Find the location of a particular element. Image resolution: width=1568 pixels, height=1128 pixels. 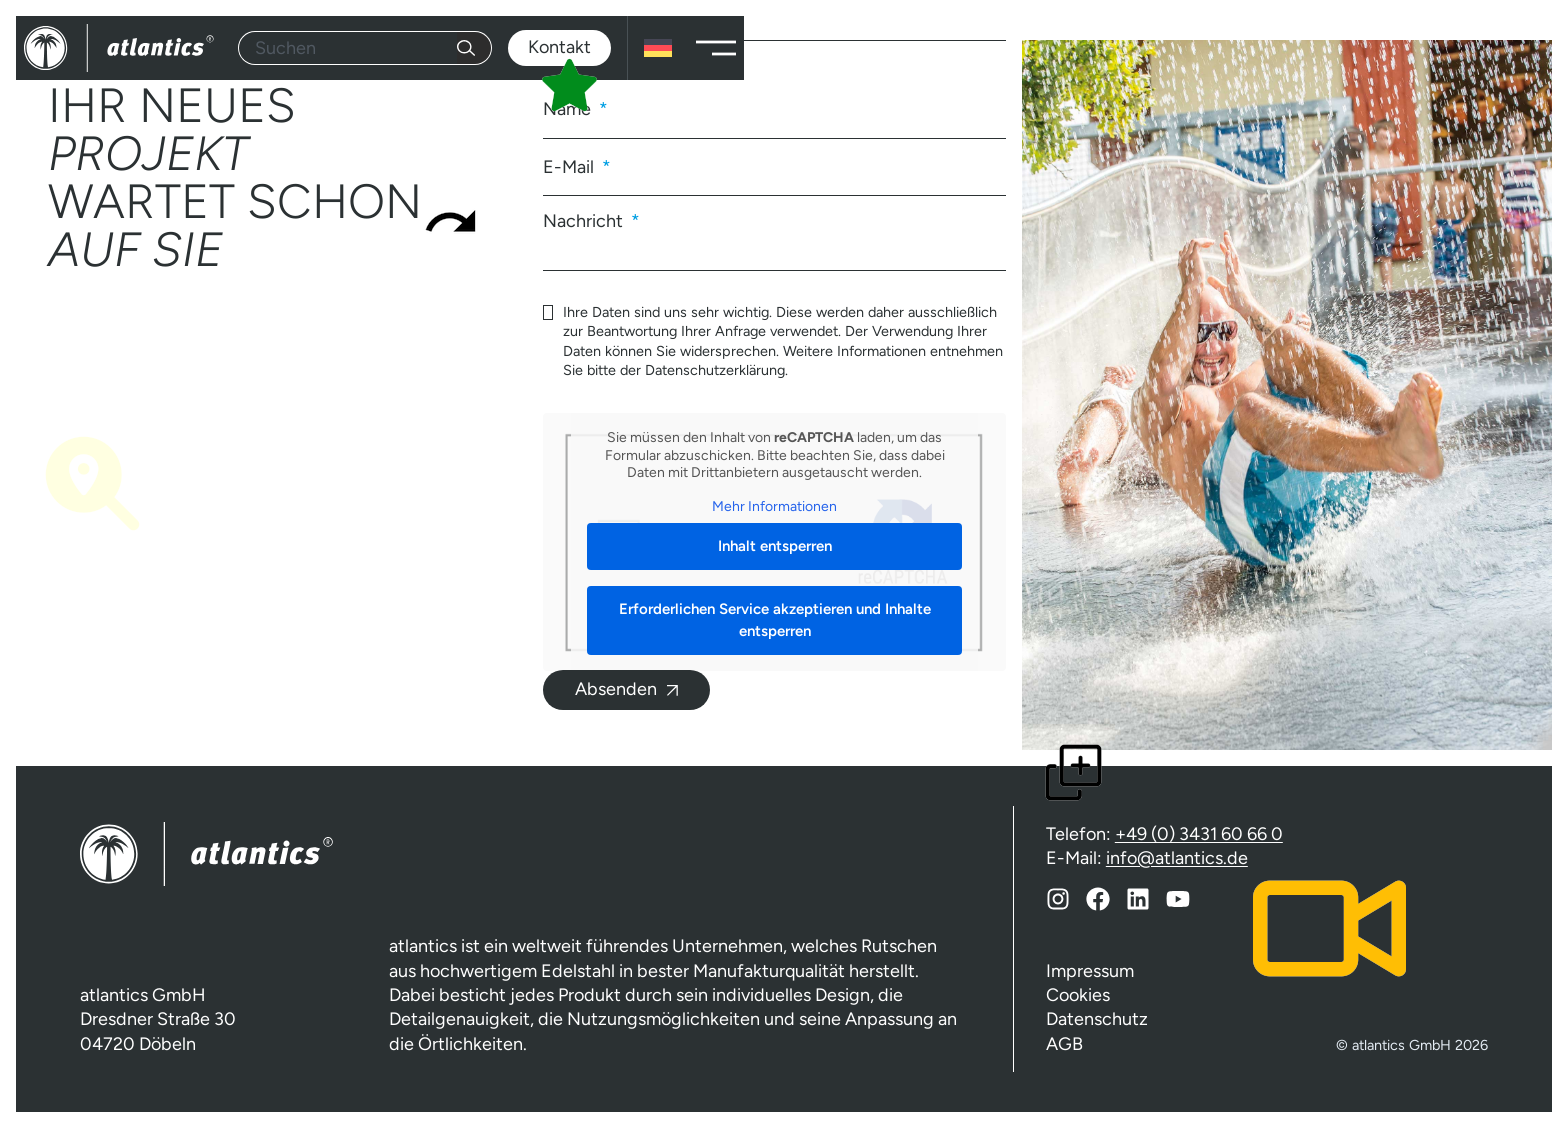

redo the last undone action is located at coordinates (451, 222).